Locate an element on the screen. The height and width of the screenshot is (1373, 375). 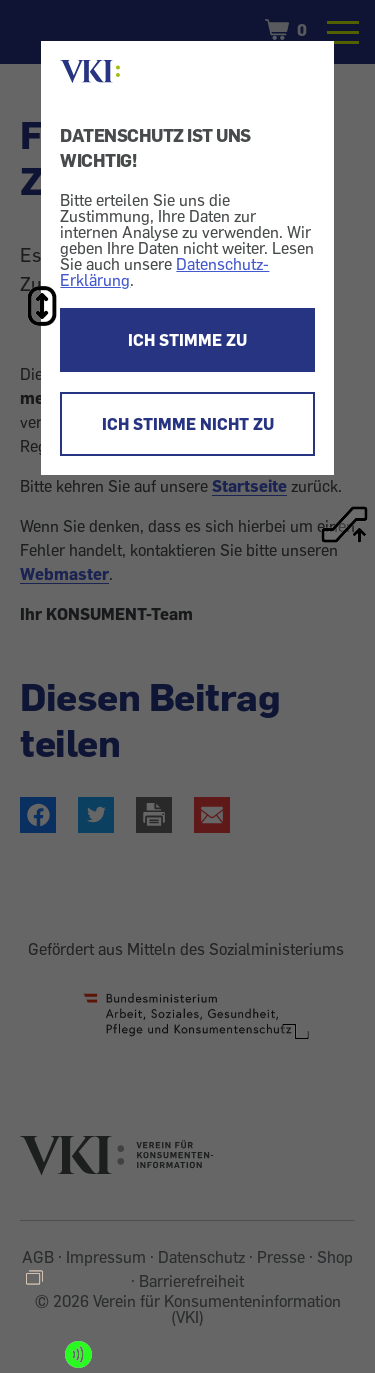
view stacked cards or layers is located at coordinates (34, 1277).